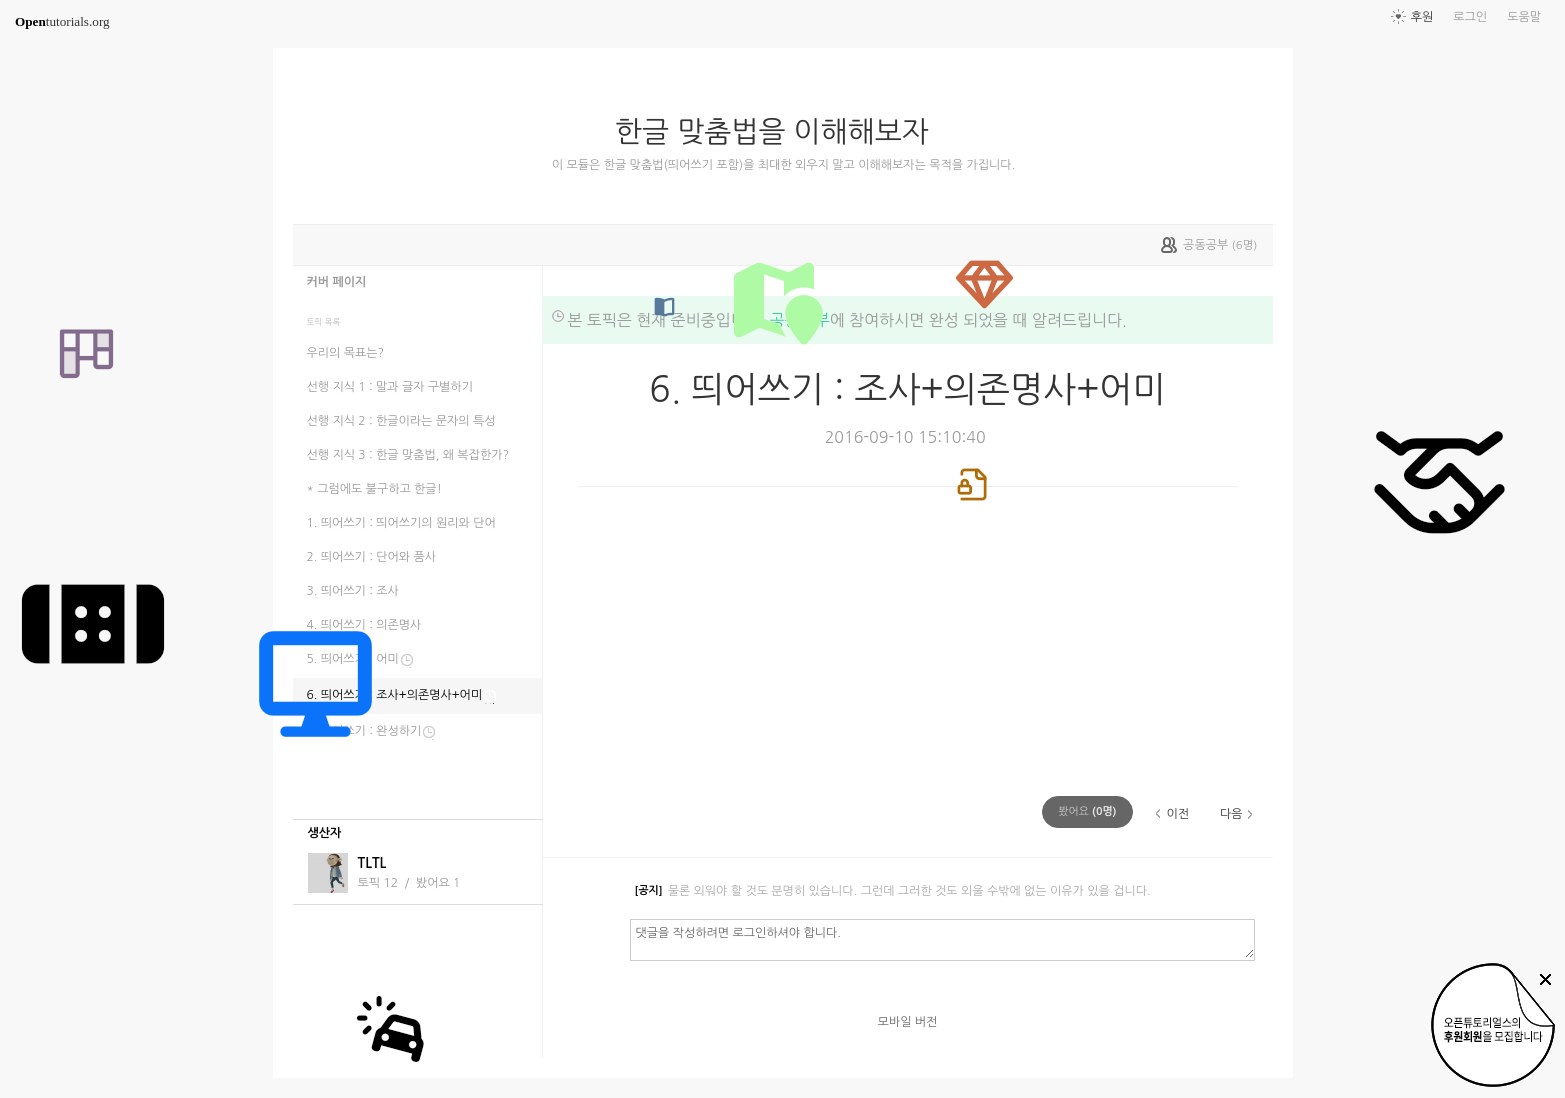 The width and height of the screenshot is (1565, 1098). I want to click on report a vehicle accident, so click(391, 1030).